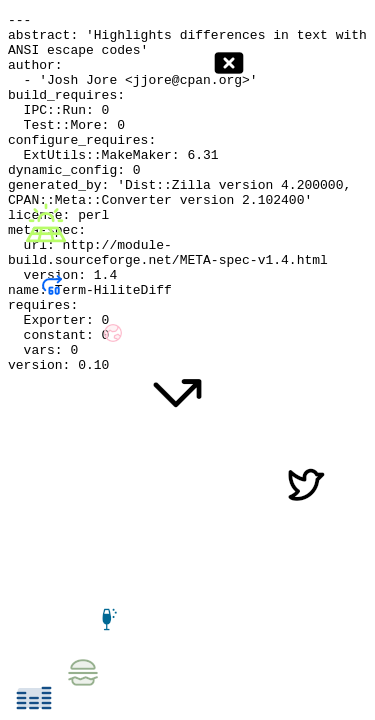  What do you see at coordinates (34, 698) in the screenshot?
I see `adjust audio equalizer settings` at bounding box center [34, 698].